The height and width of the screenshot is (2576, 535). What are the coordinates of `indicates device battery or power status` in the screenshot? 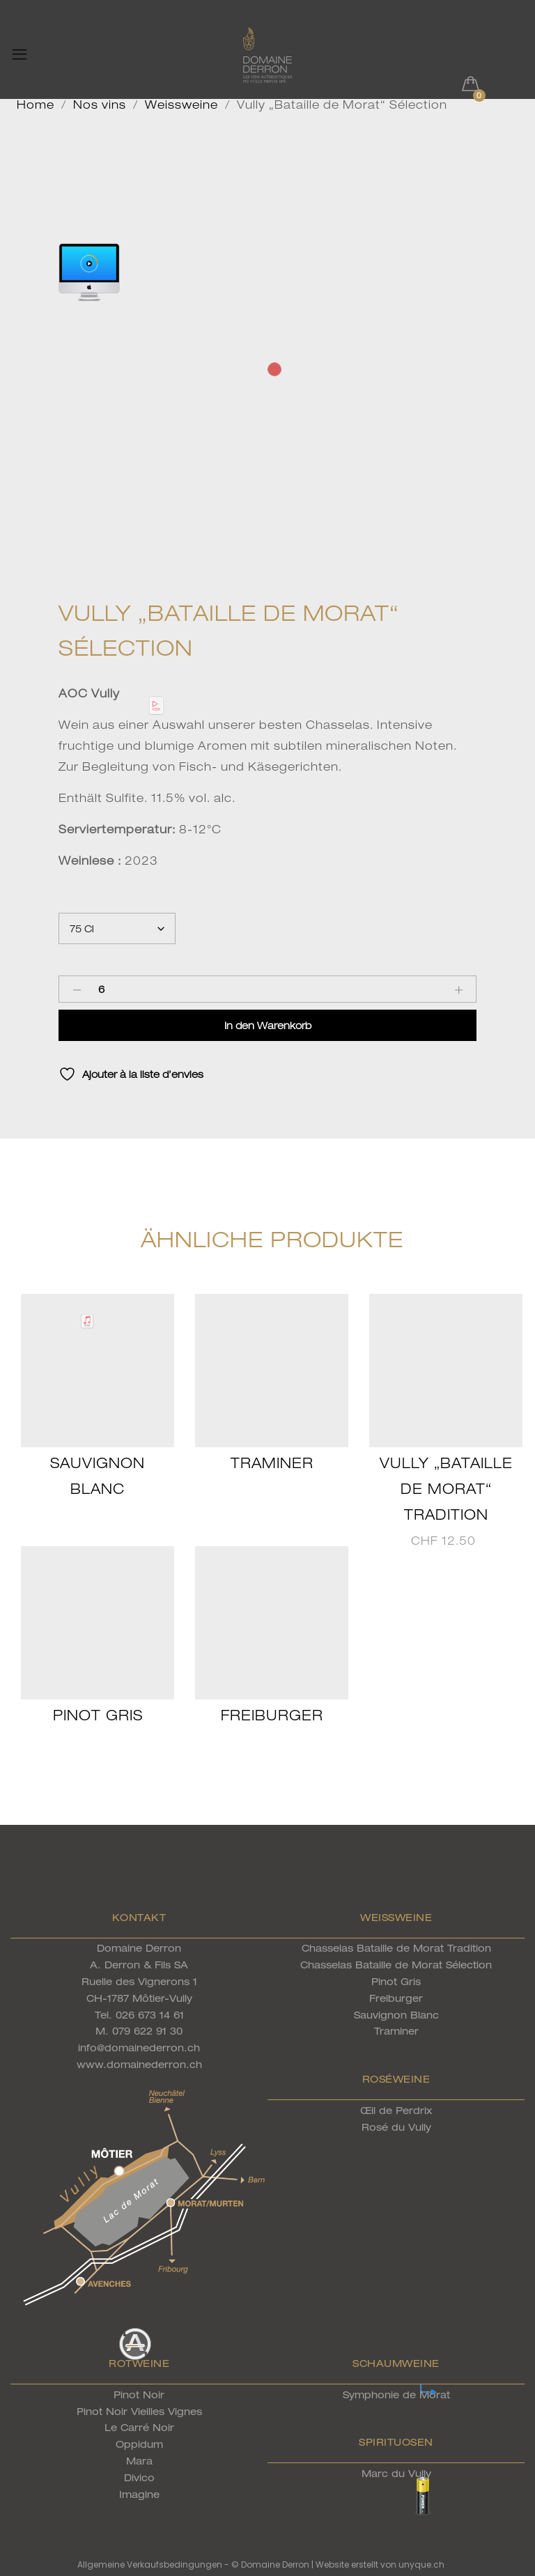 It's located at (423, 2497).